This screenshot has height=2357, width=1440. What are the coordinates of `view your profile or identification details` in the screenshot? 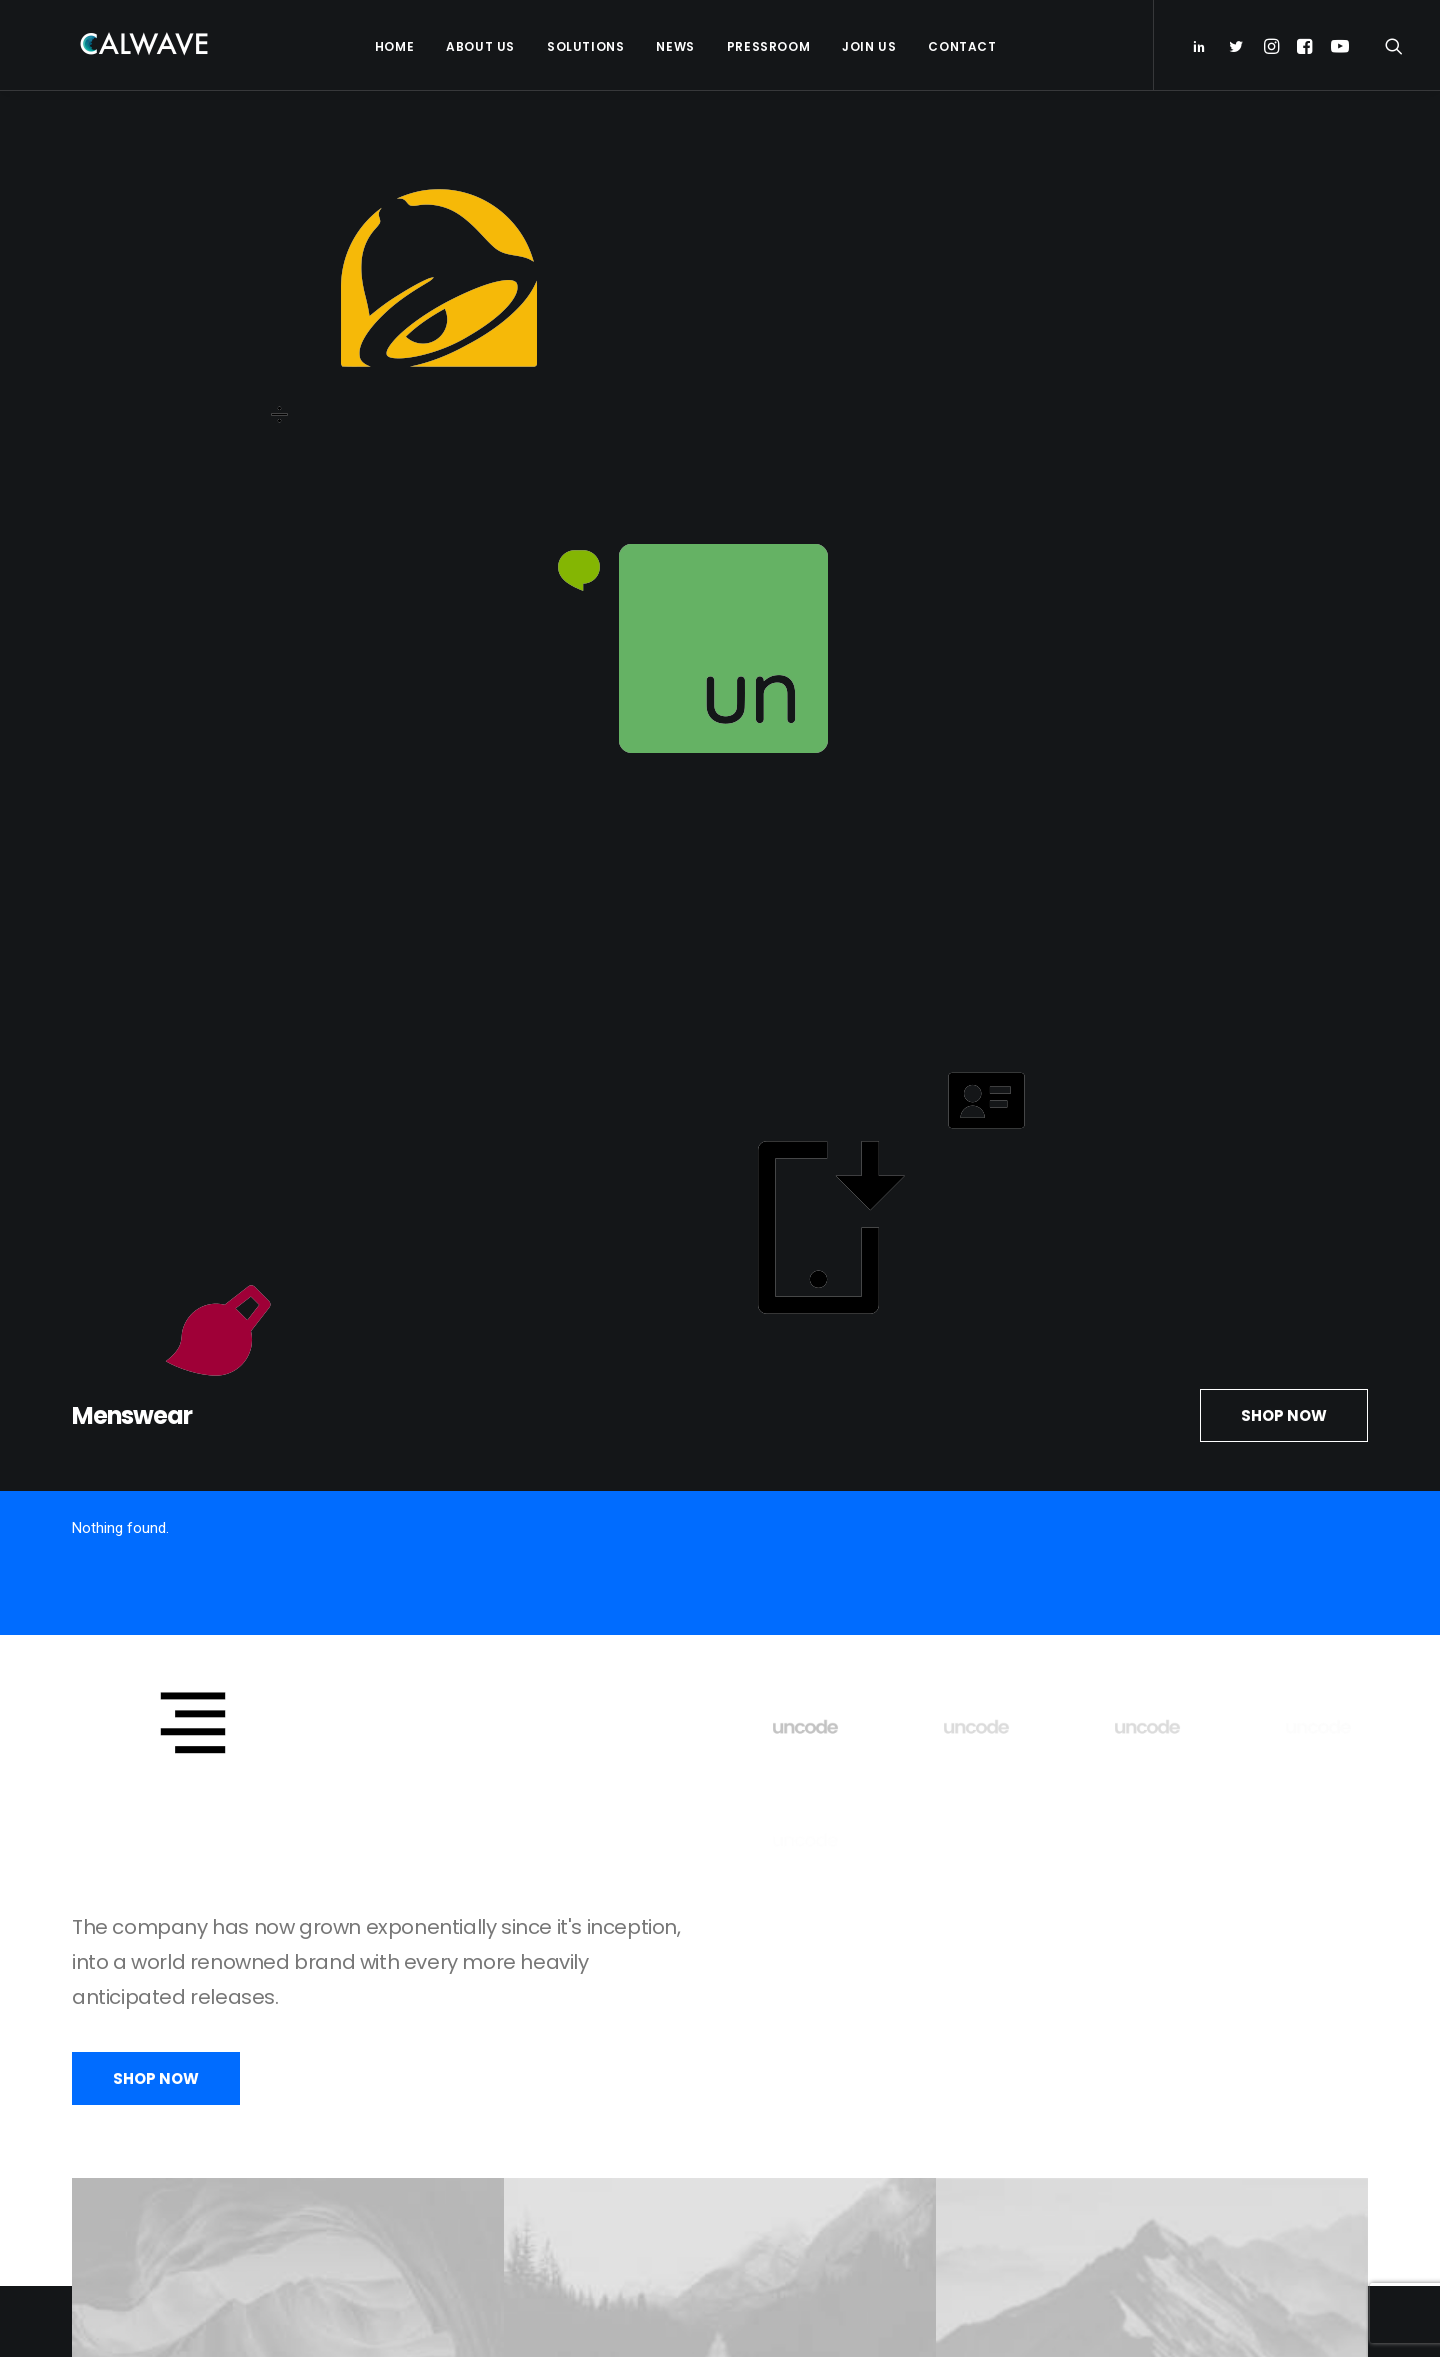 It's located at (986, 1100).